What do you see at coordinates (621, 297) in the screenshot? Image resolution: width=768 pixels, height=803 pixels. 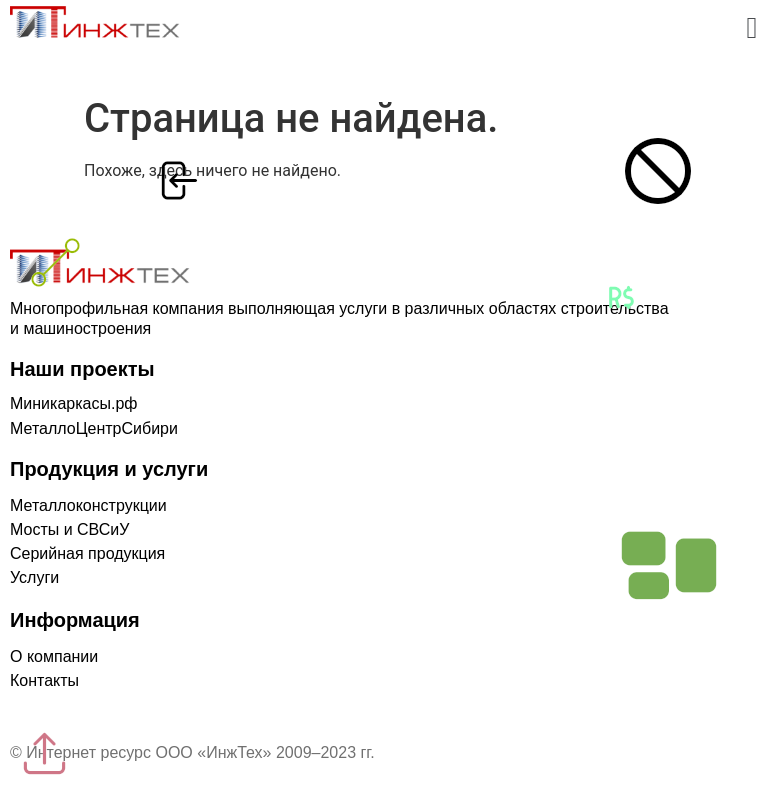 I see `indicates brazilian real (BRL) currency` at bounding box center [621, 297].